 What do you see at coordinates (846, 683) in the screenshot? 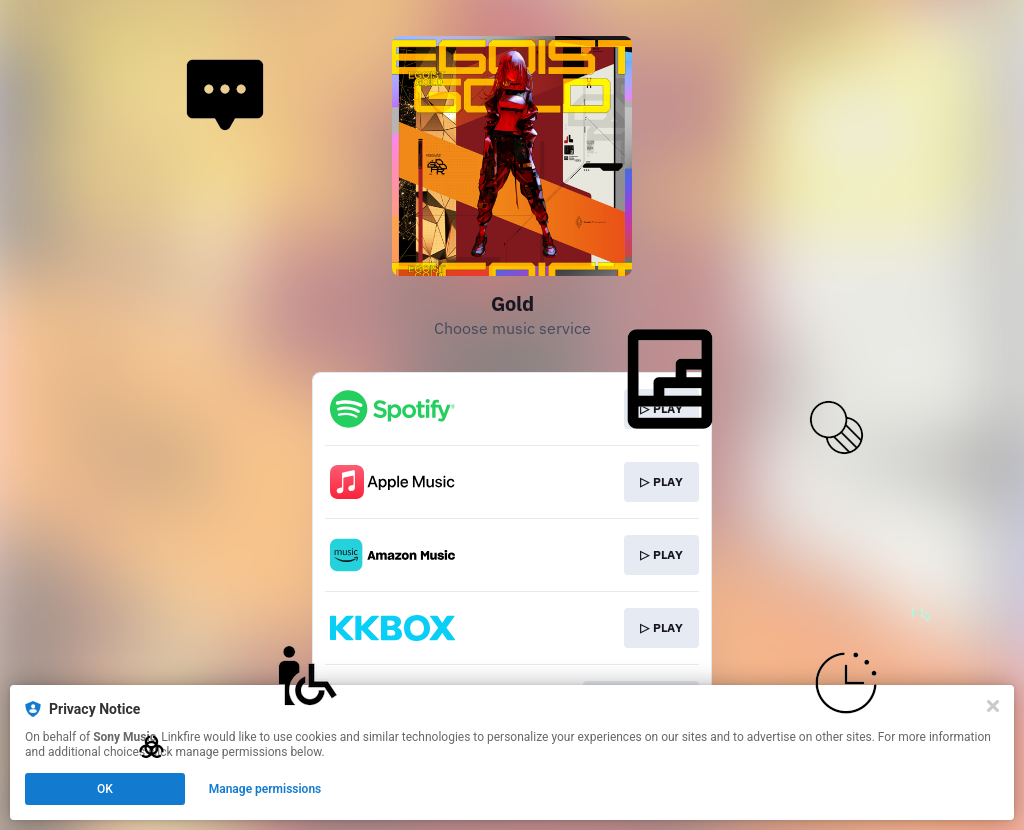
I see `view countdown timer` at bounding box center [846, 683].